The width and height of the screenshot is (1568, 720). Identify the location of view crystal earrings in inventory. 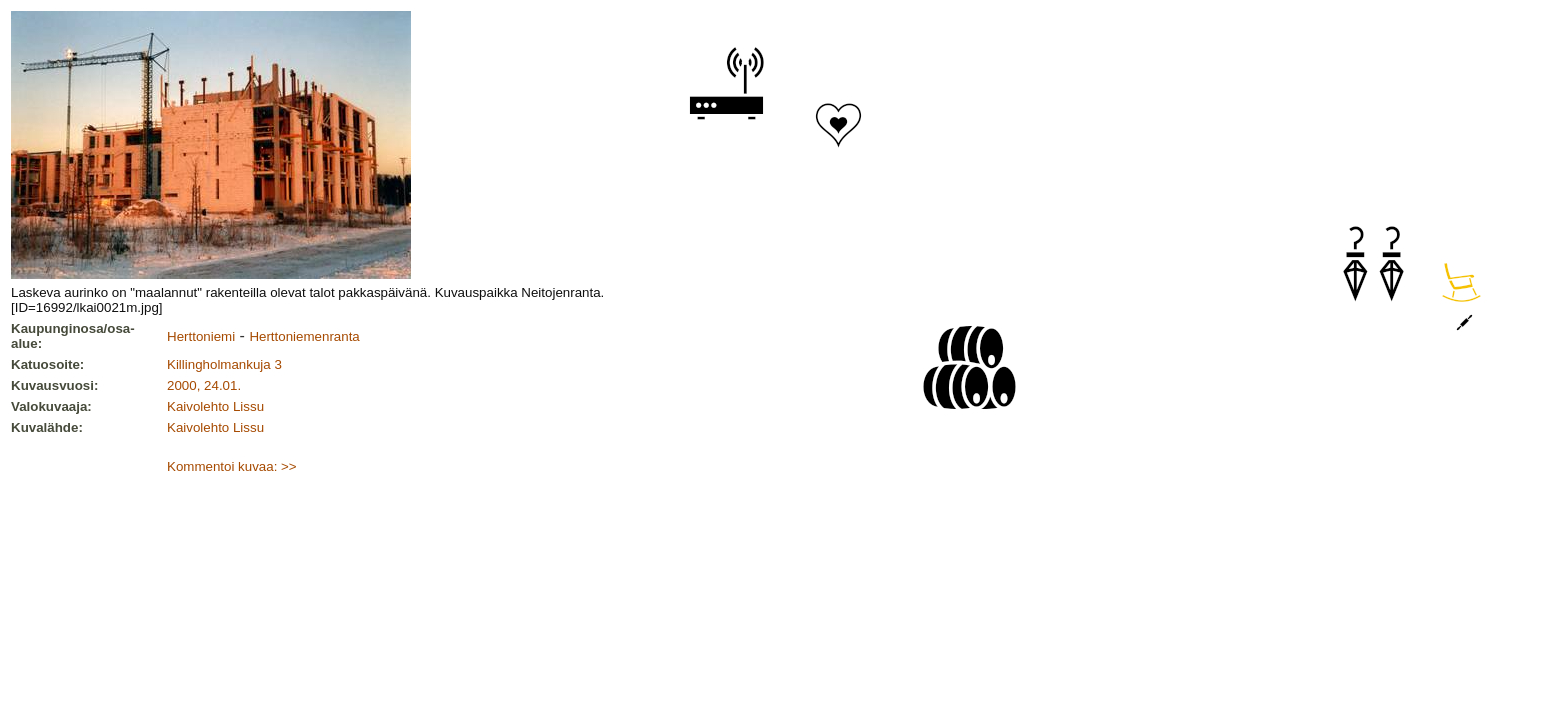
(1373, 262).